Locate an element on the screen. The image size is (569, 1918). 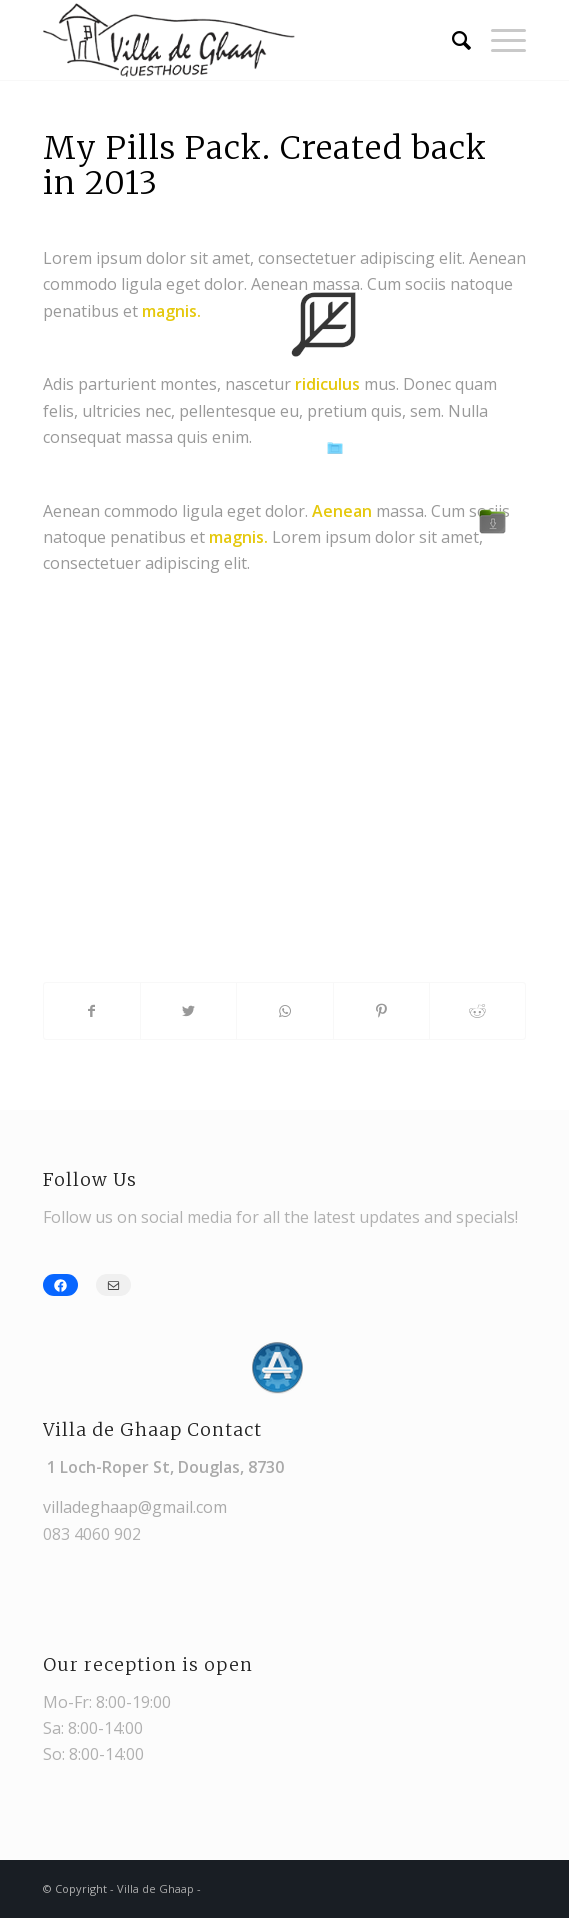
open downloads folder is located at coordinates (492, 521).